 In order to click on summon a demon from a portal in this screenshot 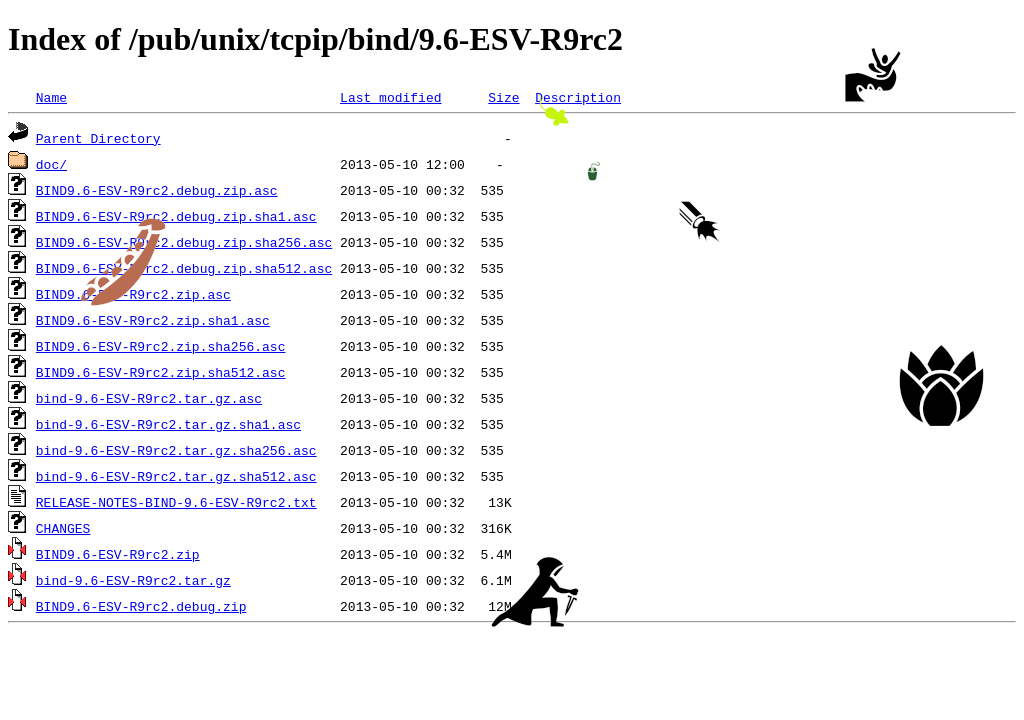, I will do `click(873, 74)`.